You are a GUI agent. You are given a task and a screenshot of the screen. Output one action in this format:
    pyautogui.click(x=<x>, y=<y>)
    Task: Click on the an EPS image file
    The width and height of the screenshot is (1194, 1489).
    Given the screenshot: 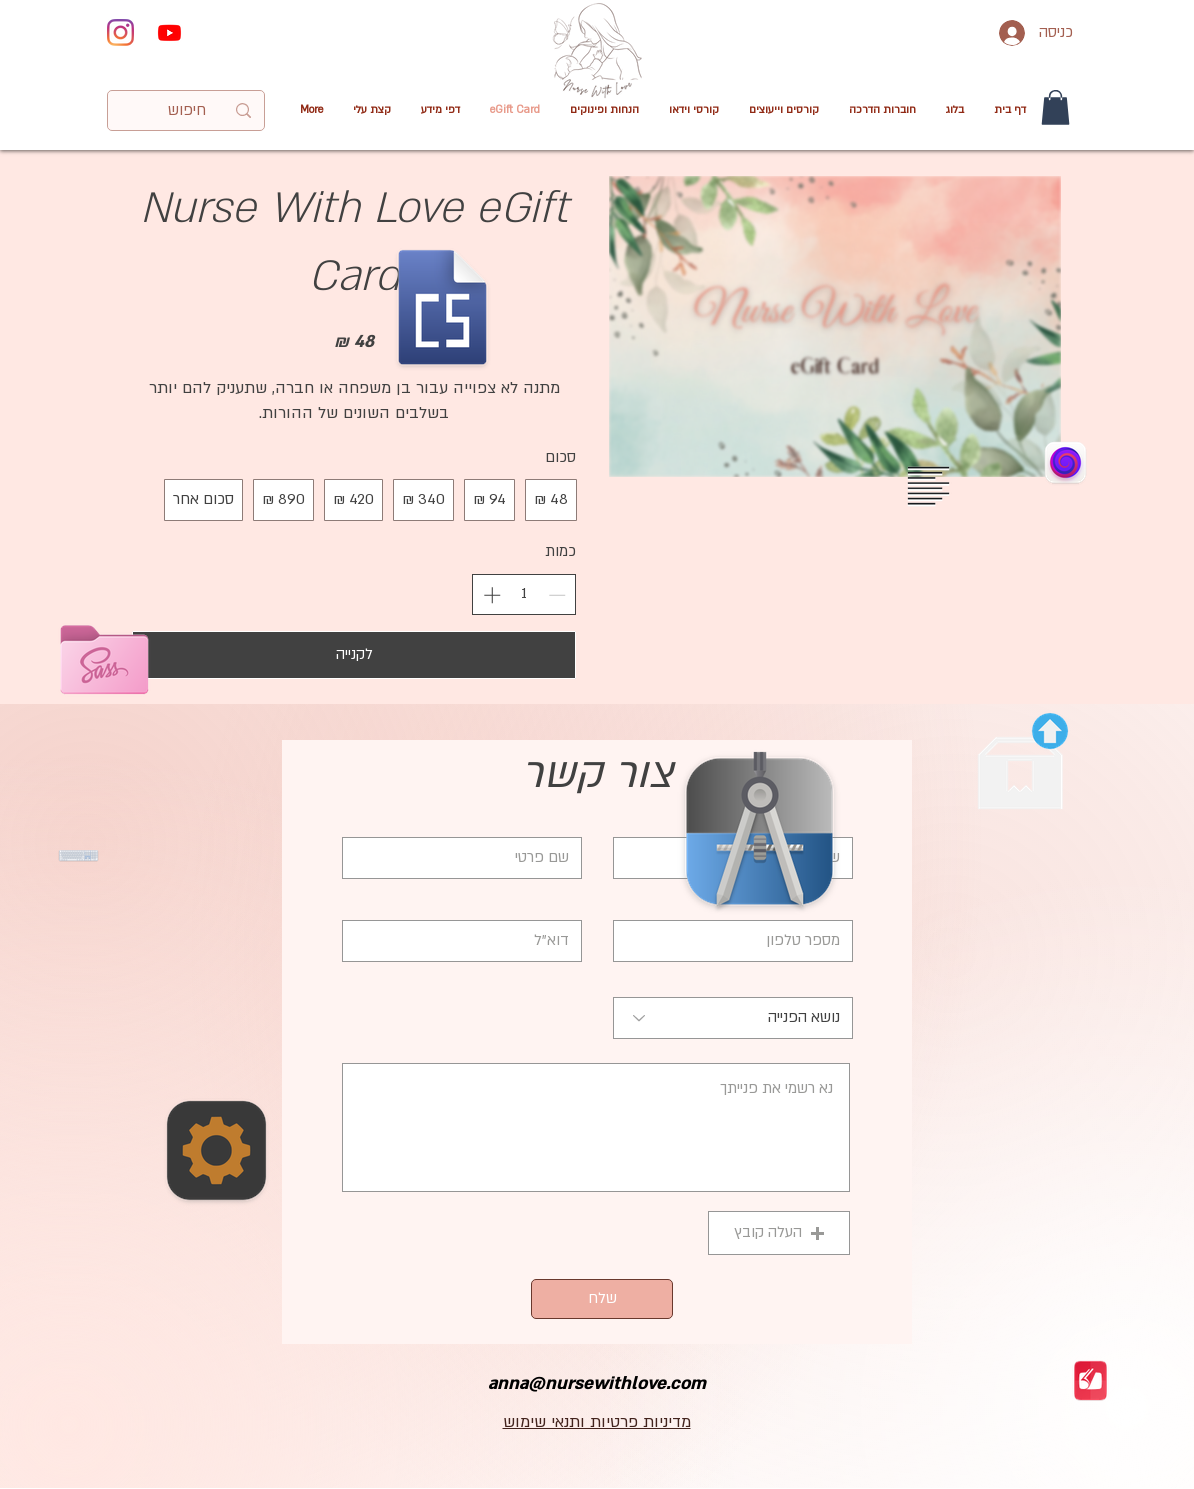 What is the action you would take?
    pyautogui.click(x=1090, y=1380)
    